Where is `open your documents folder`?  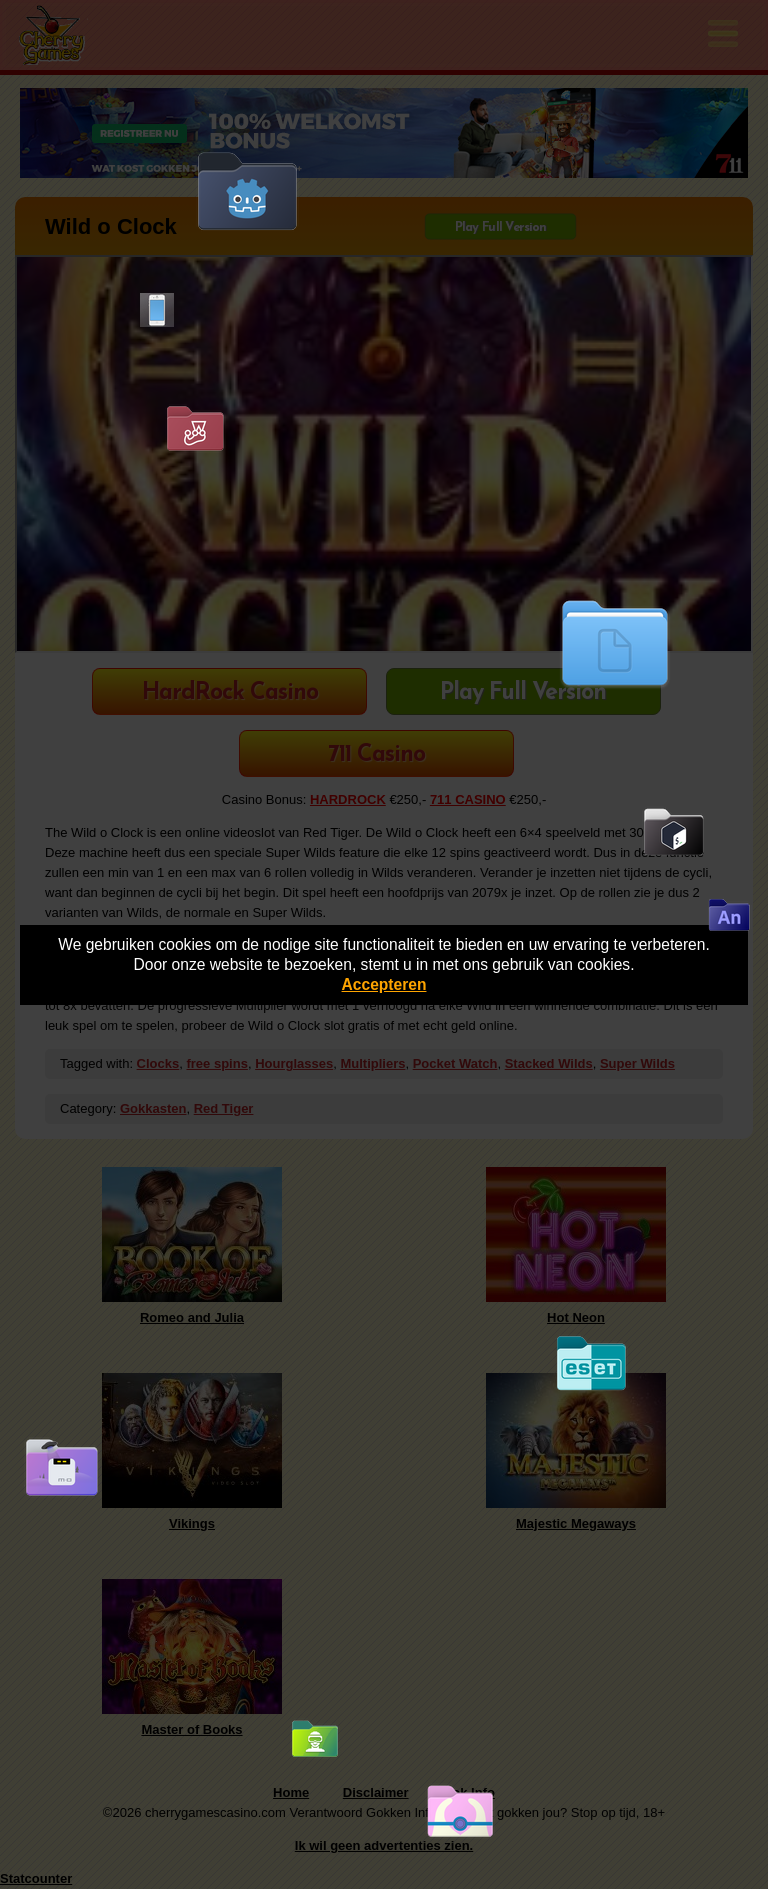
open your documents folder is located at coordinates (615, 643).